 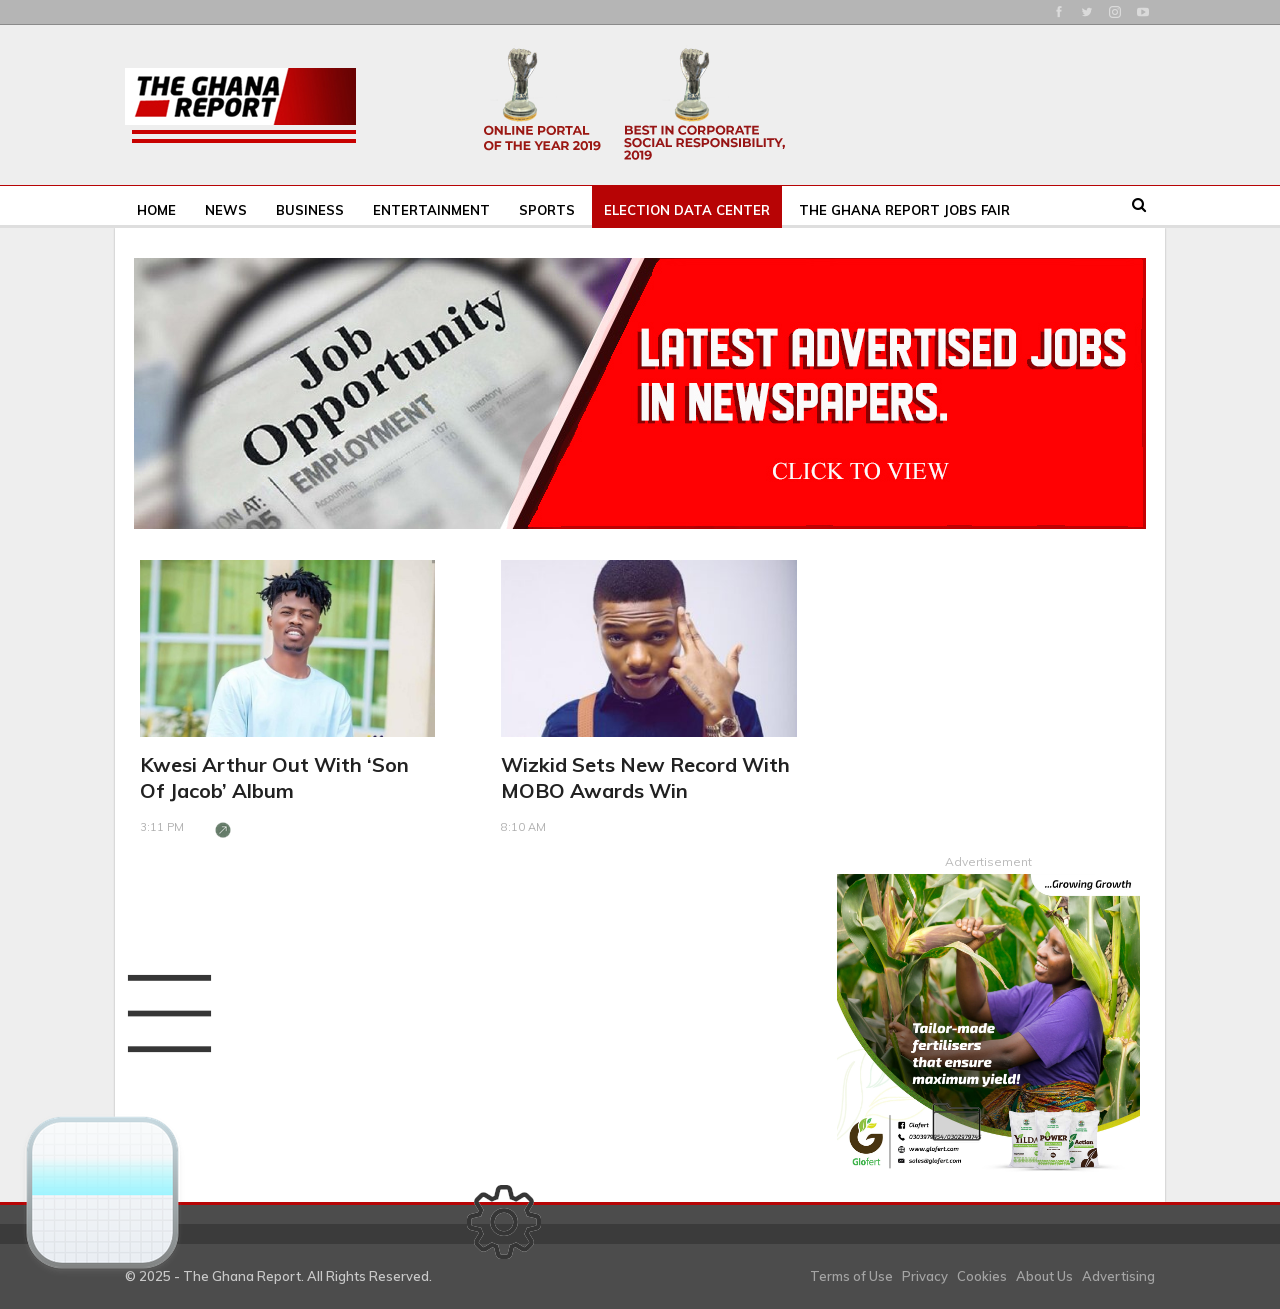 I want to click on open document scanner app, so click(x=102, y=1192).